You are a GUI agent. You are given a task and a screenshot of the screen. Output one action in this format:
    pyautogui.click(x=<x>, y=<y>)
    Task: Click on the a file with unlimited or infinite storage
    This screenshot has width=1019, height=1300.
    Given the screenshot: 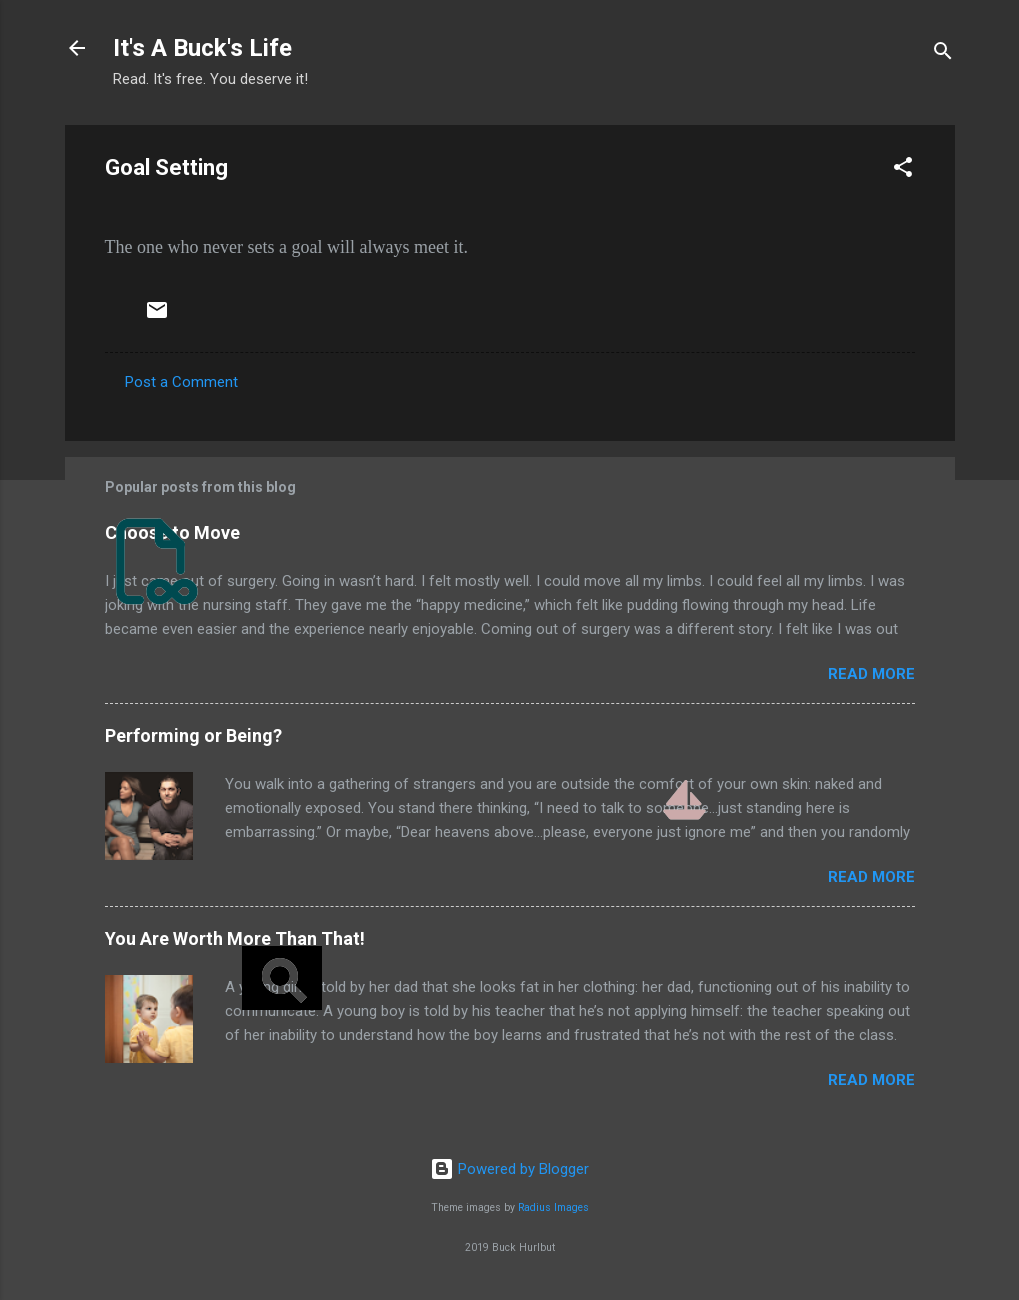 What is the action you would take?
    pyautogui.click(x=150, y=561)
    